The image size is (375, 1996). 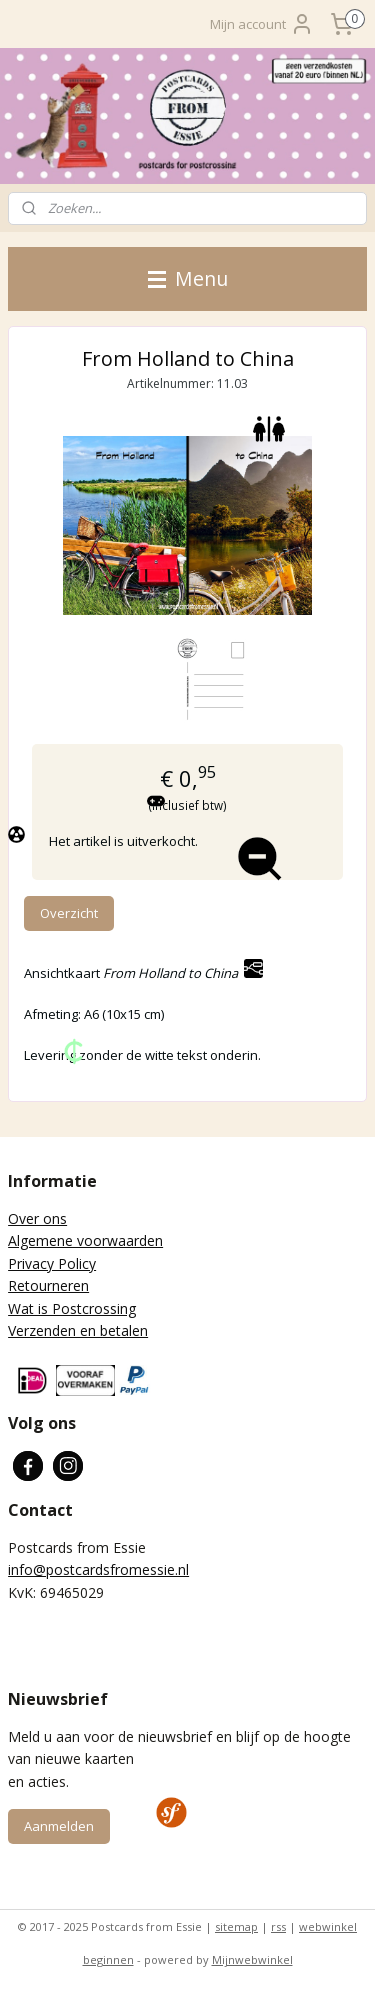 I want to click on open Node-RED flow editor, so click(x=253, y=968).